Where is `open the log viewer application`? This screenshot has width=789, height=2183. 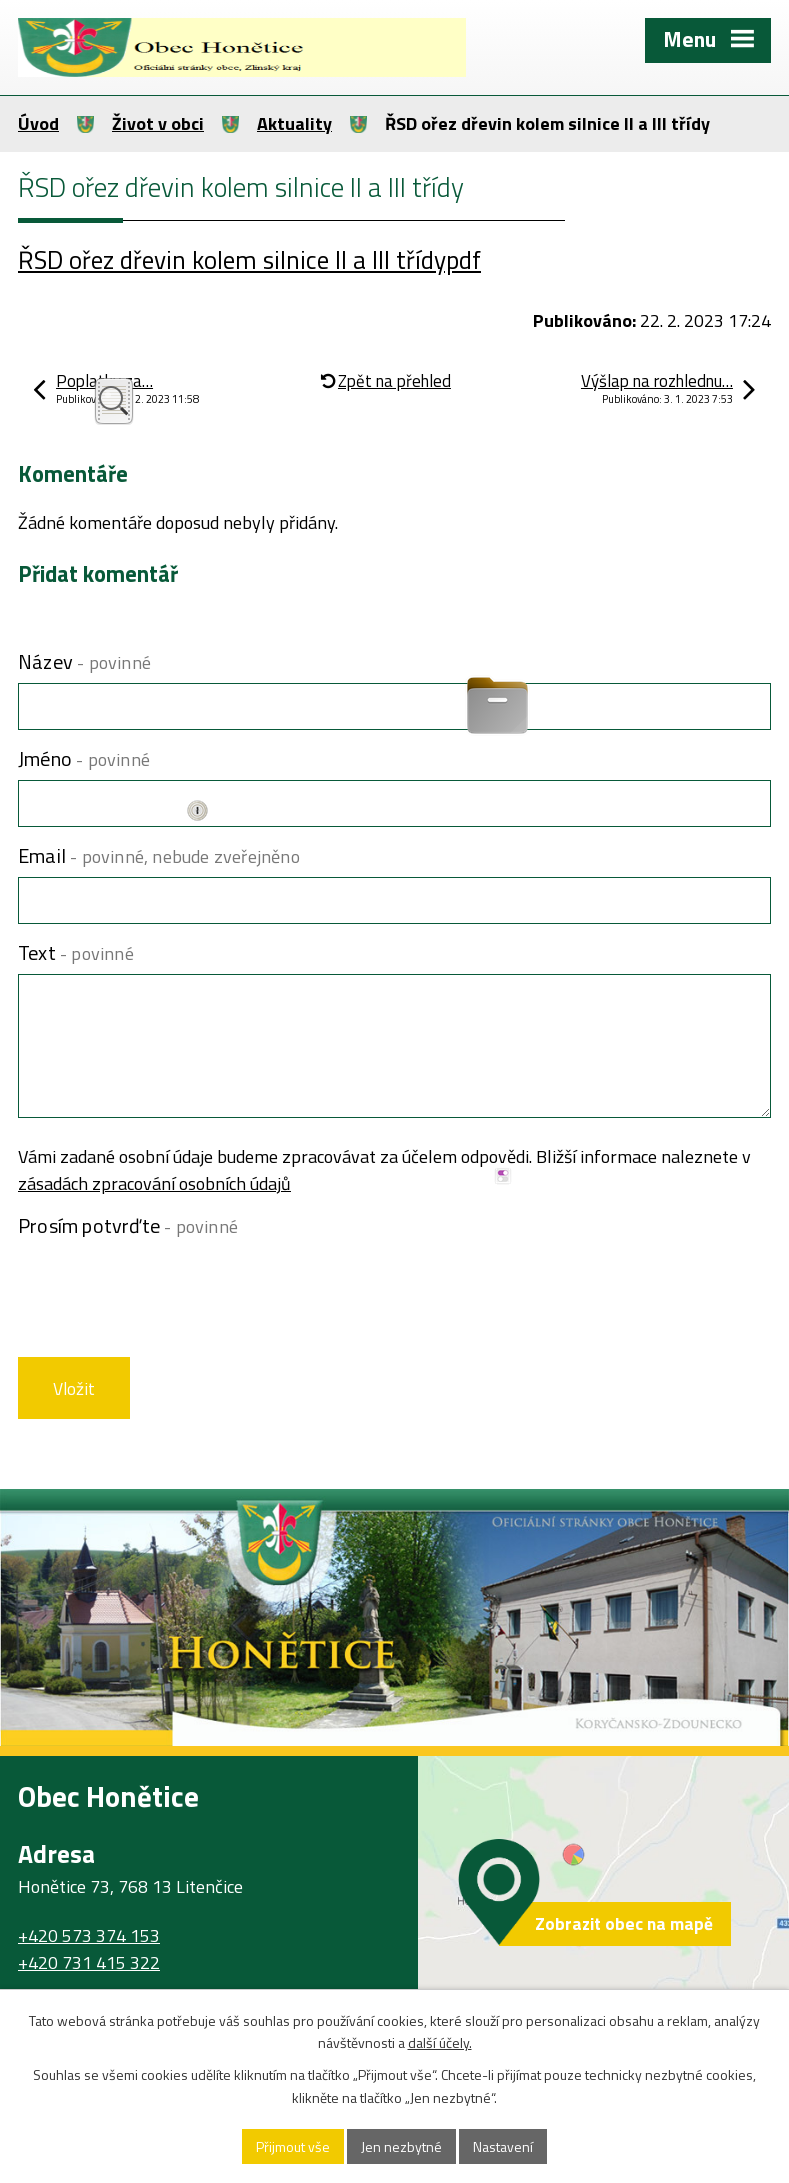 open the log viewer application is located at coordinates (114, 401).